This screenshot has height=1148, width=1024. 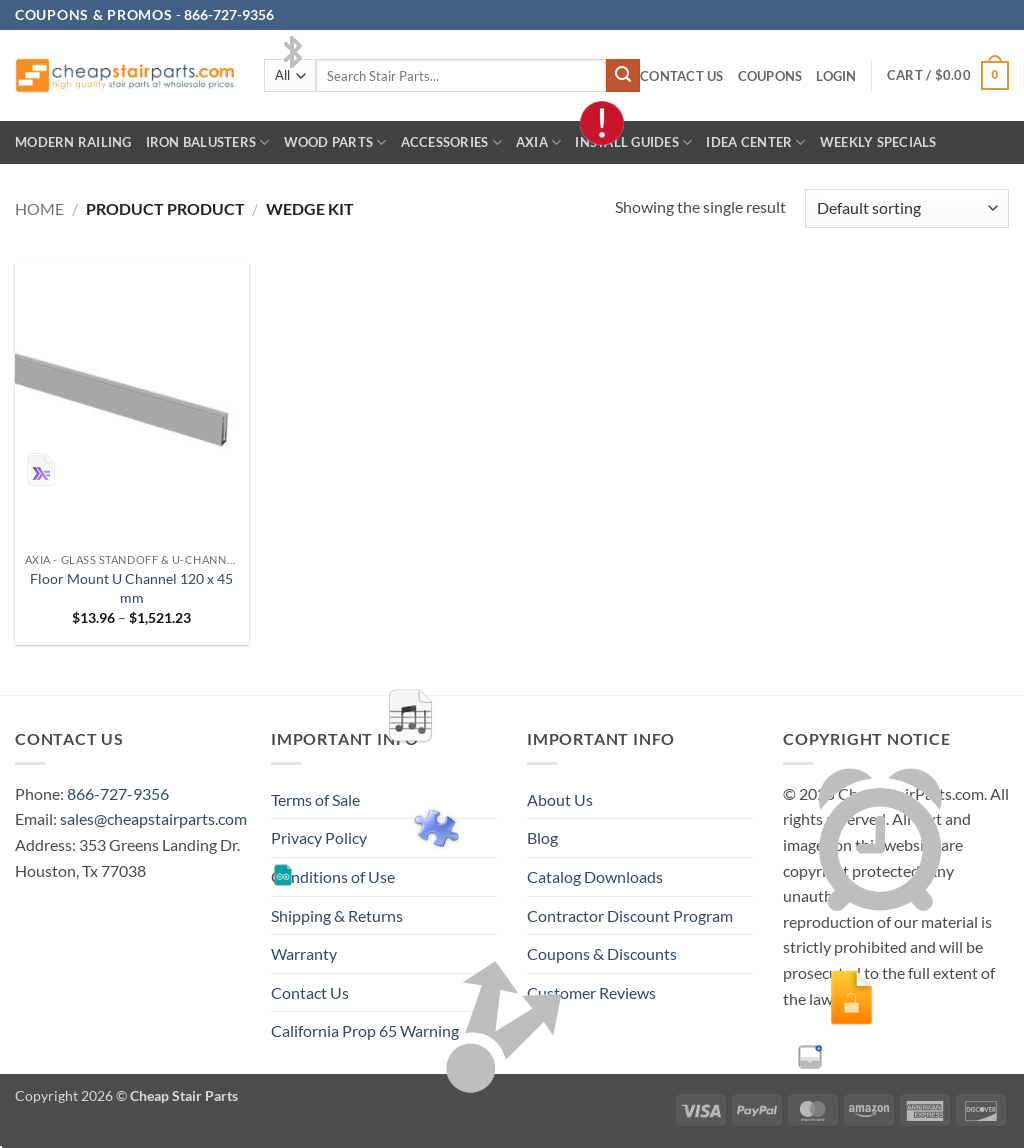 What do you see at coordinates (436, 828) in the screenshot?
I see `indicates an add-on or plugin file type` at bounding box center [436, 828].